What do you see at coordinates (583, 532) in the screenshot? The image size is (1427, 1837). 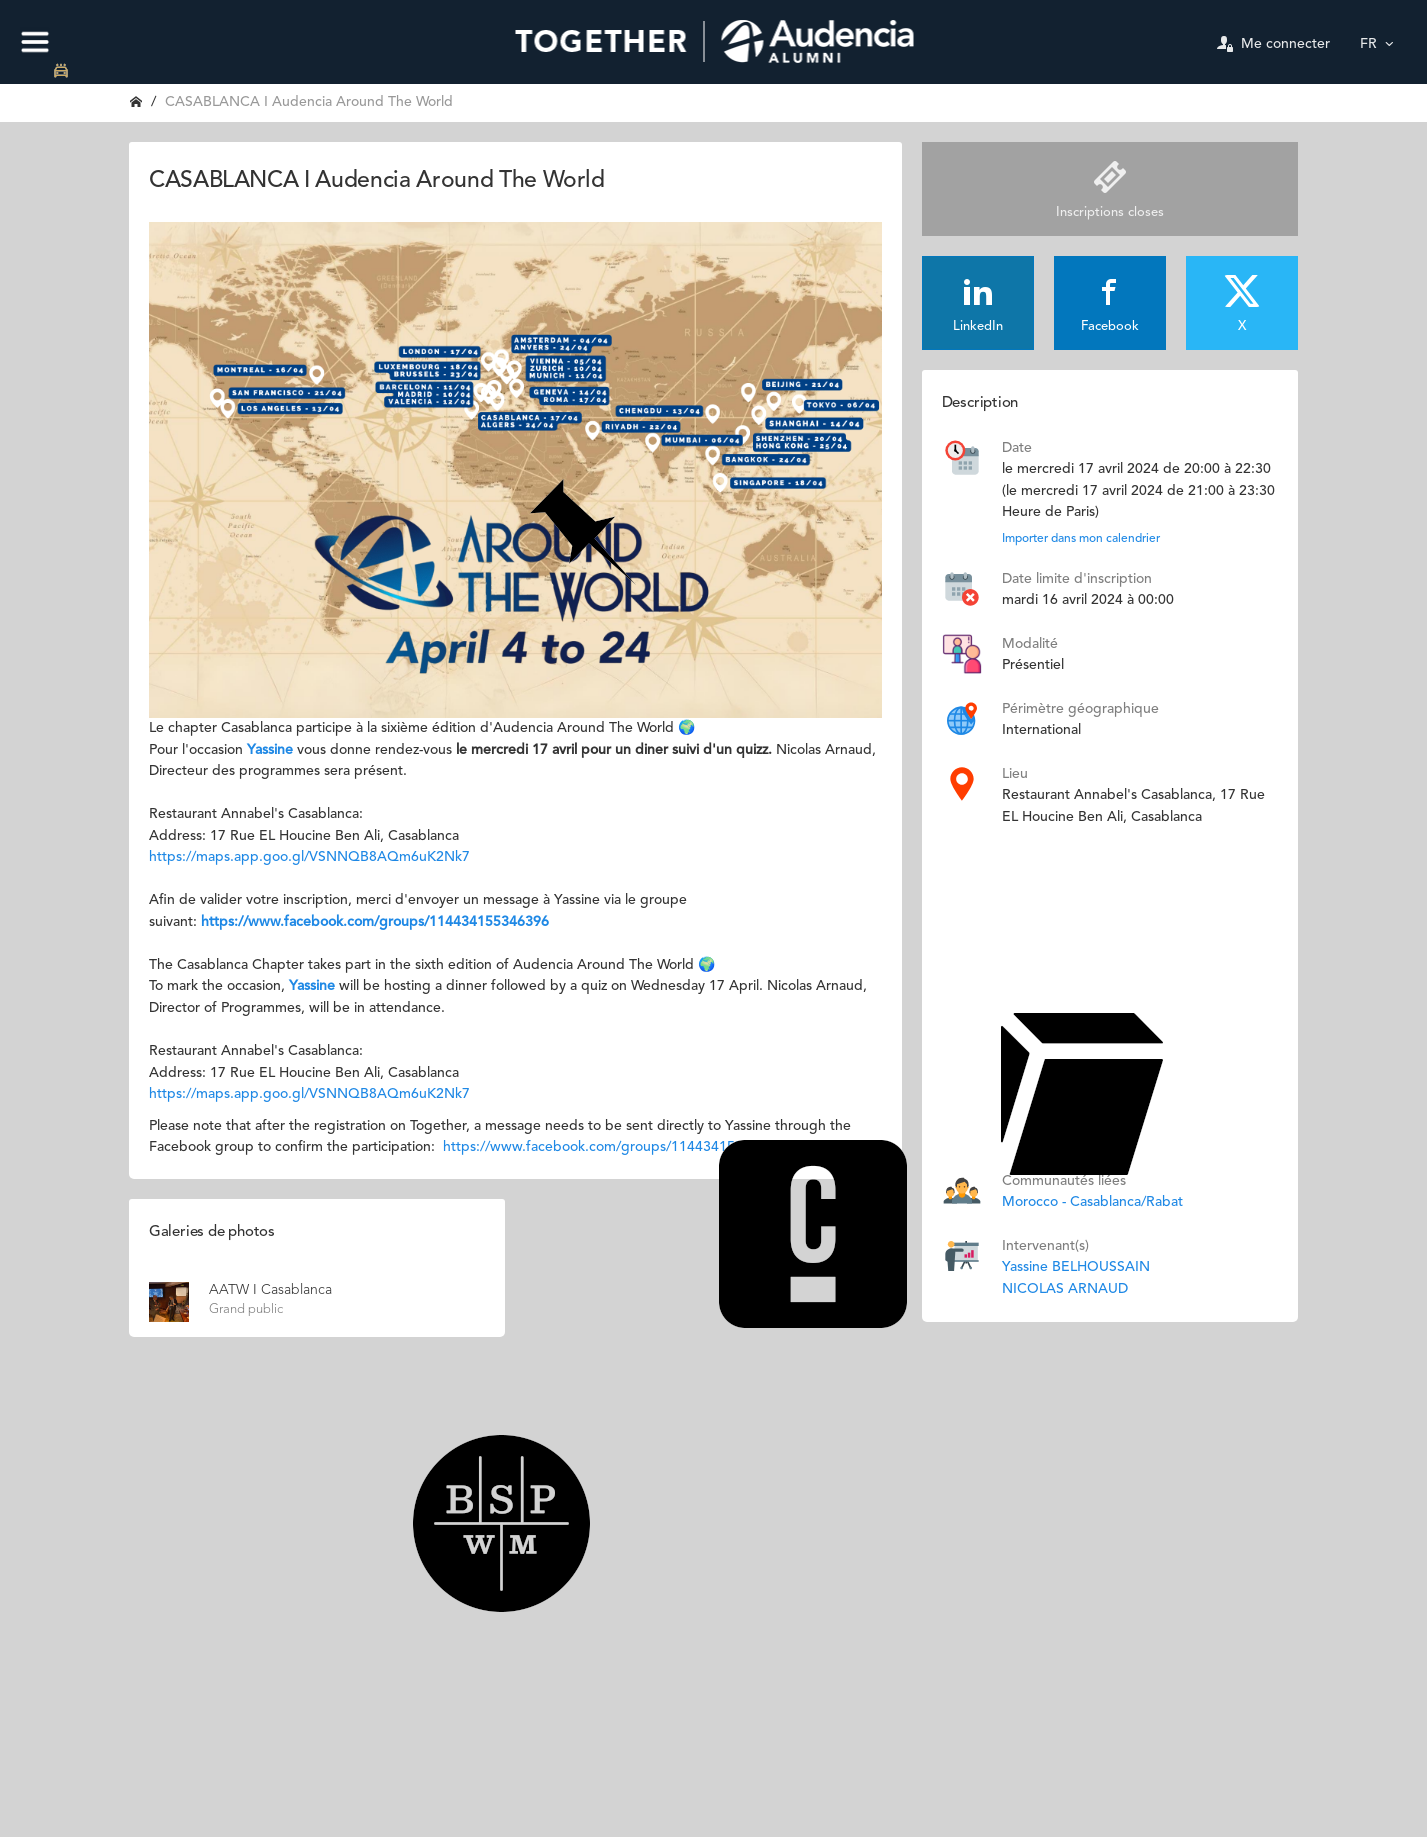 I see `visit pinboard bookmarking service` at bounding box center [583, 532].